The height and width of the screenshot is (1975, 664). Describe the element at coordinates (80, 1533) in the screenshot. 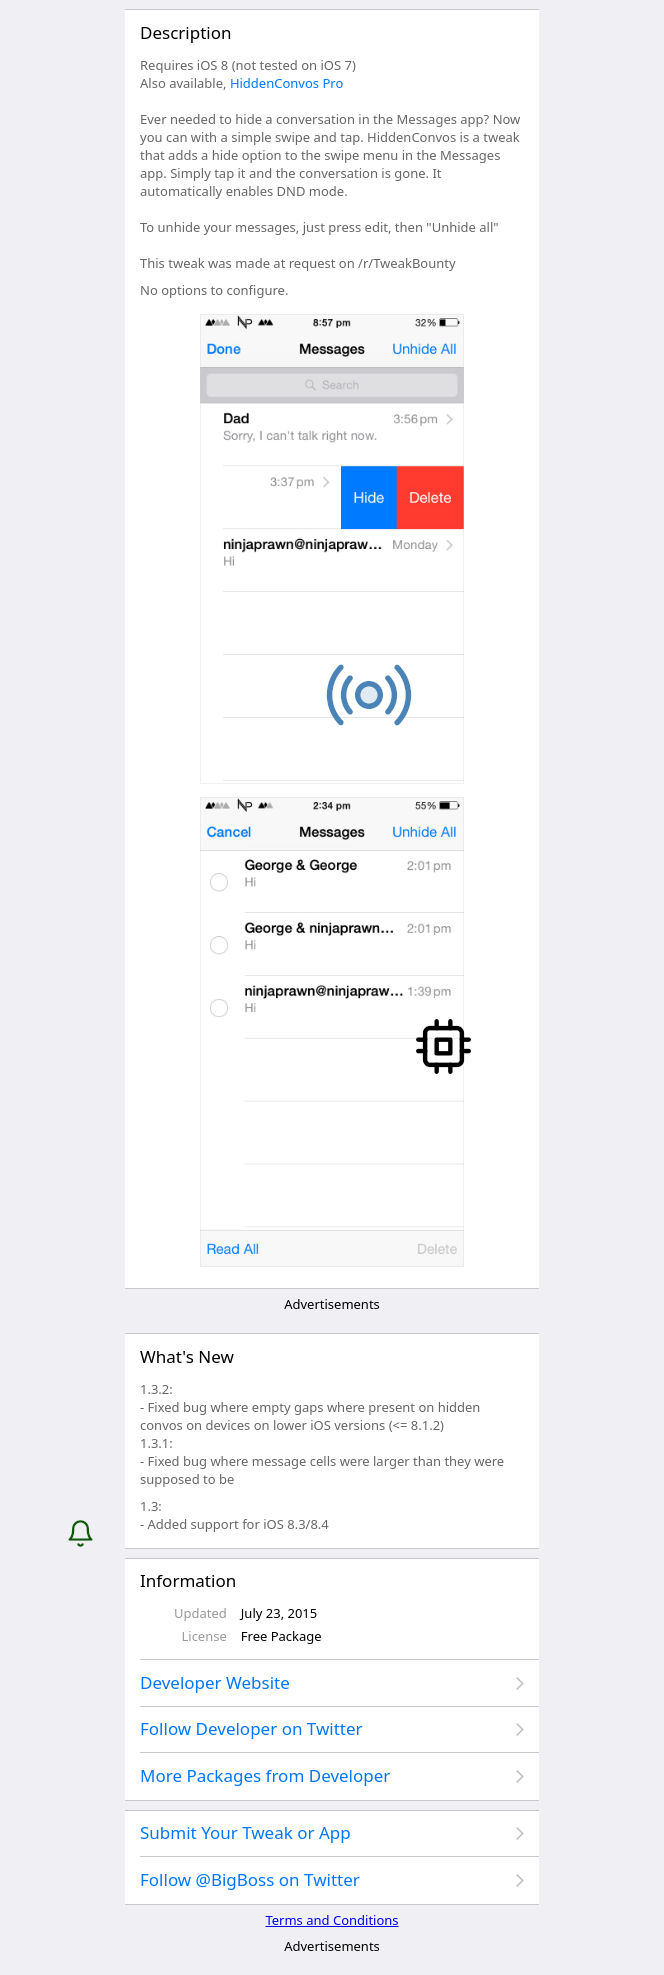

I see `view notifications` at that location.